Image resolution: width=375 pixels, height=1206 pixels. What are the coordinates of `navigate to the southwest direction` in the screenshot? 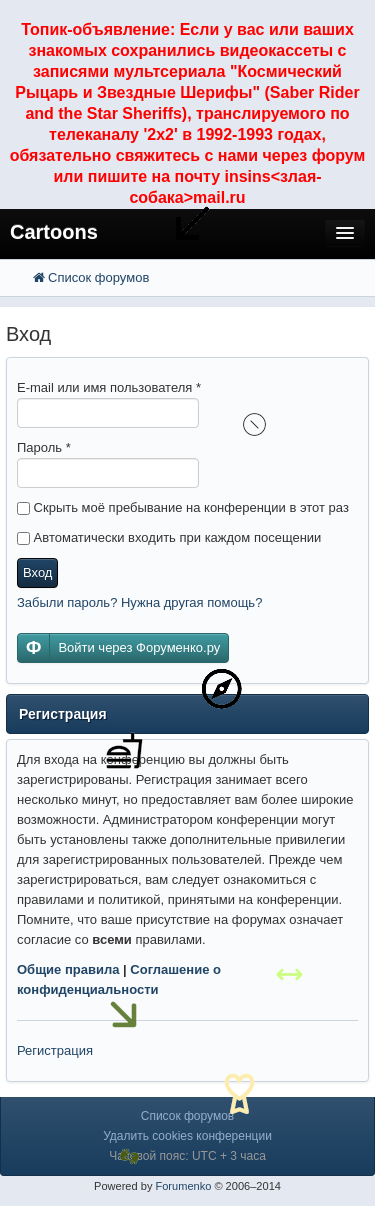 It's located at (192, 224).